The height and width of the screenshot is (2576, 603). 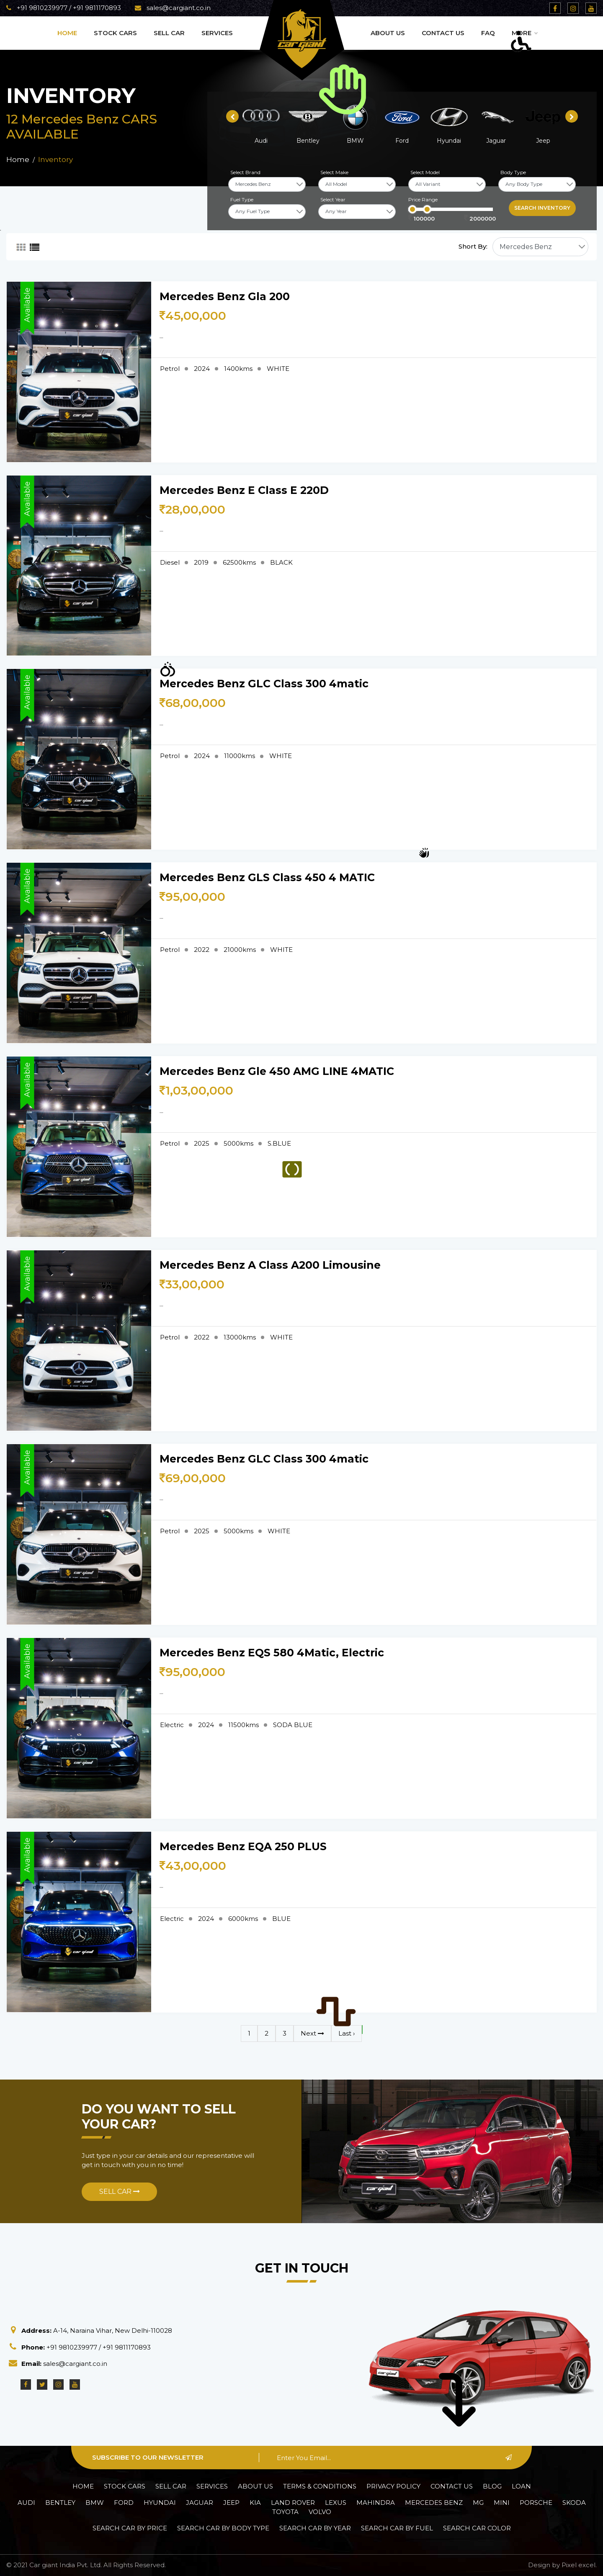 What do you see at coordinates (521, 41) in the screenshot?
I see `indicates wheelchair accessible facilities` at bounding box center [521, 41].